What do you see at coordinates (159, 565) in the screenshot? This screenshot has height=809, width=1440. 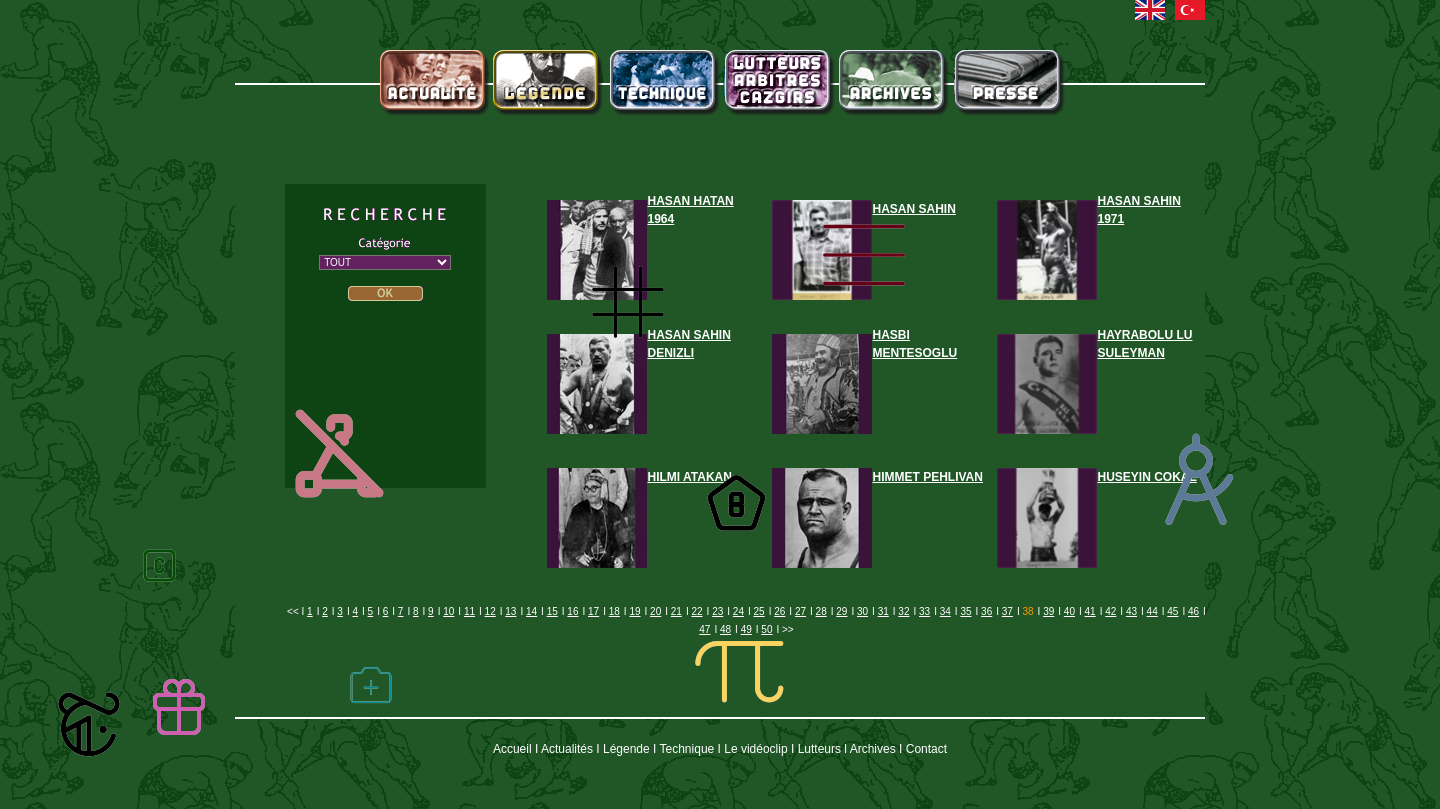 I see `carbon design system logo` at bounding box center [159, 565].